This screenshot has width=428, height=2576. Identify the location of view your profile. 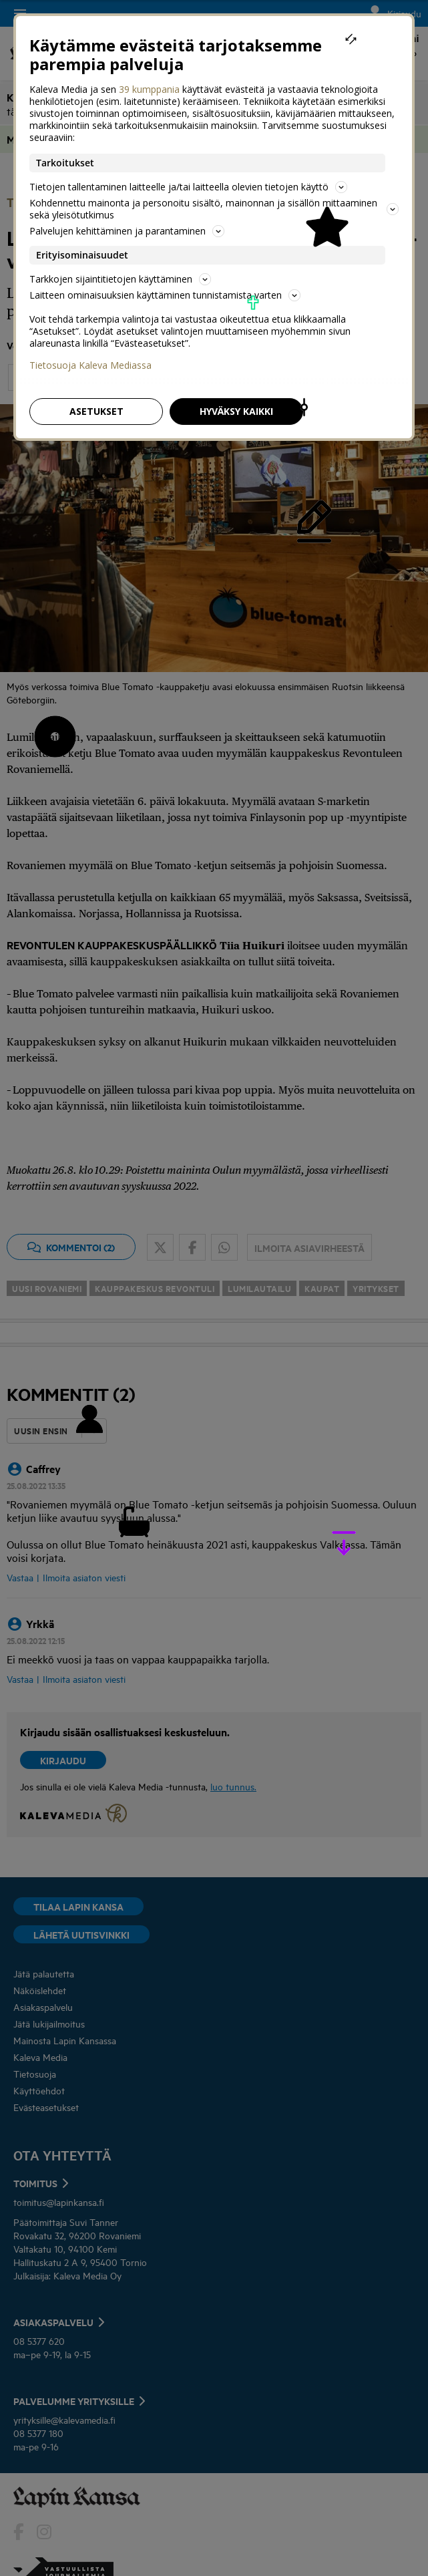
(89, 1419).